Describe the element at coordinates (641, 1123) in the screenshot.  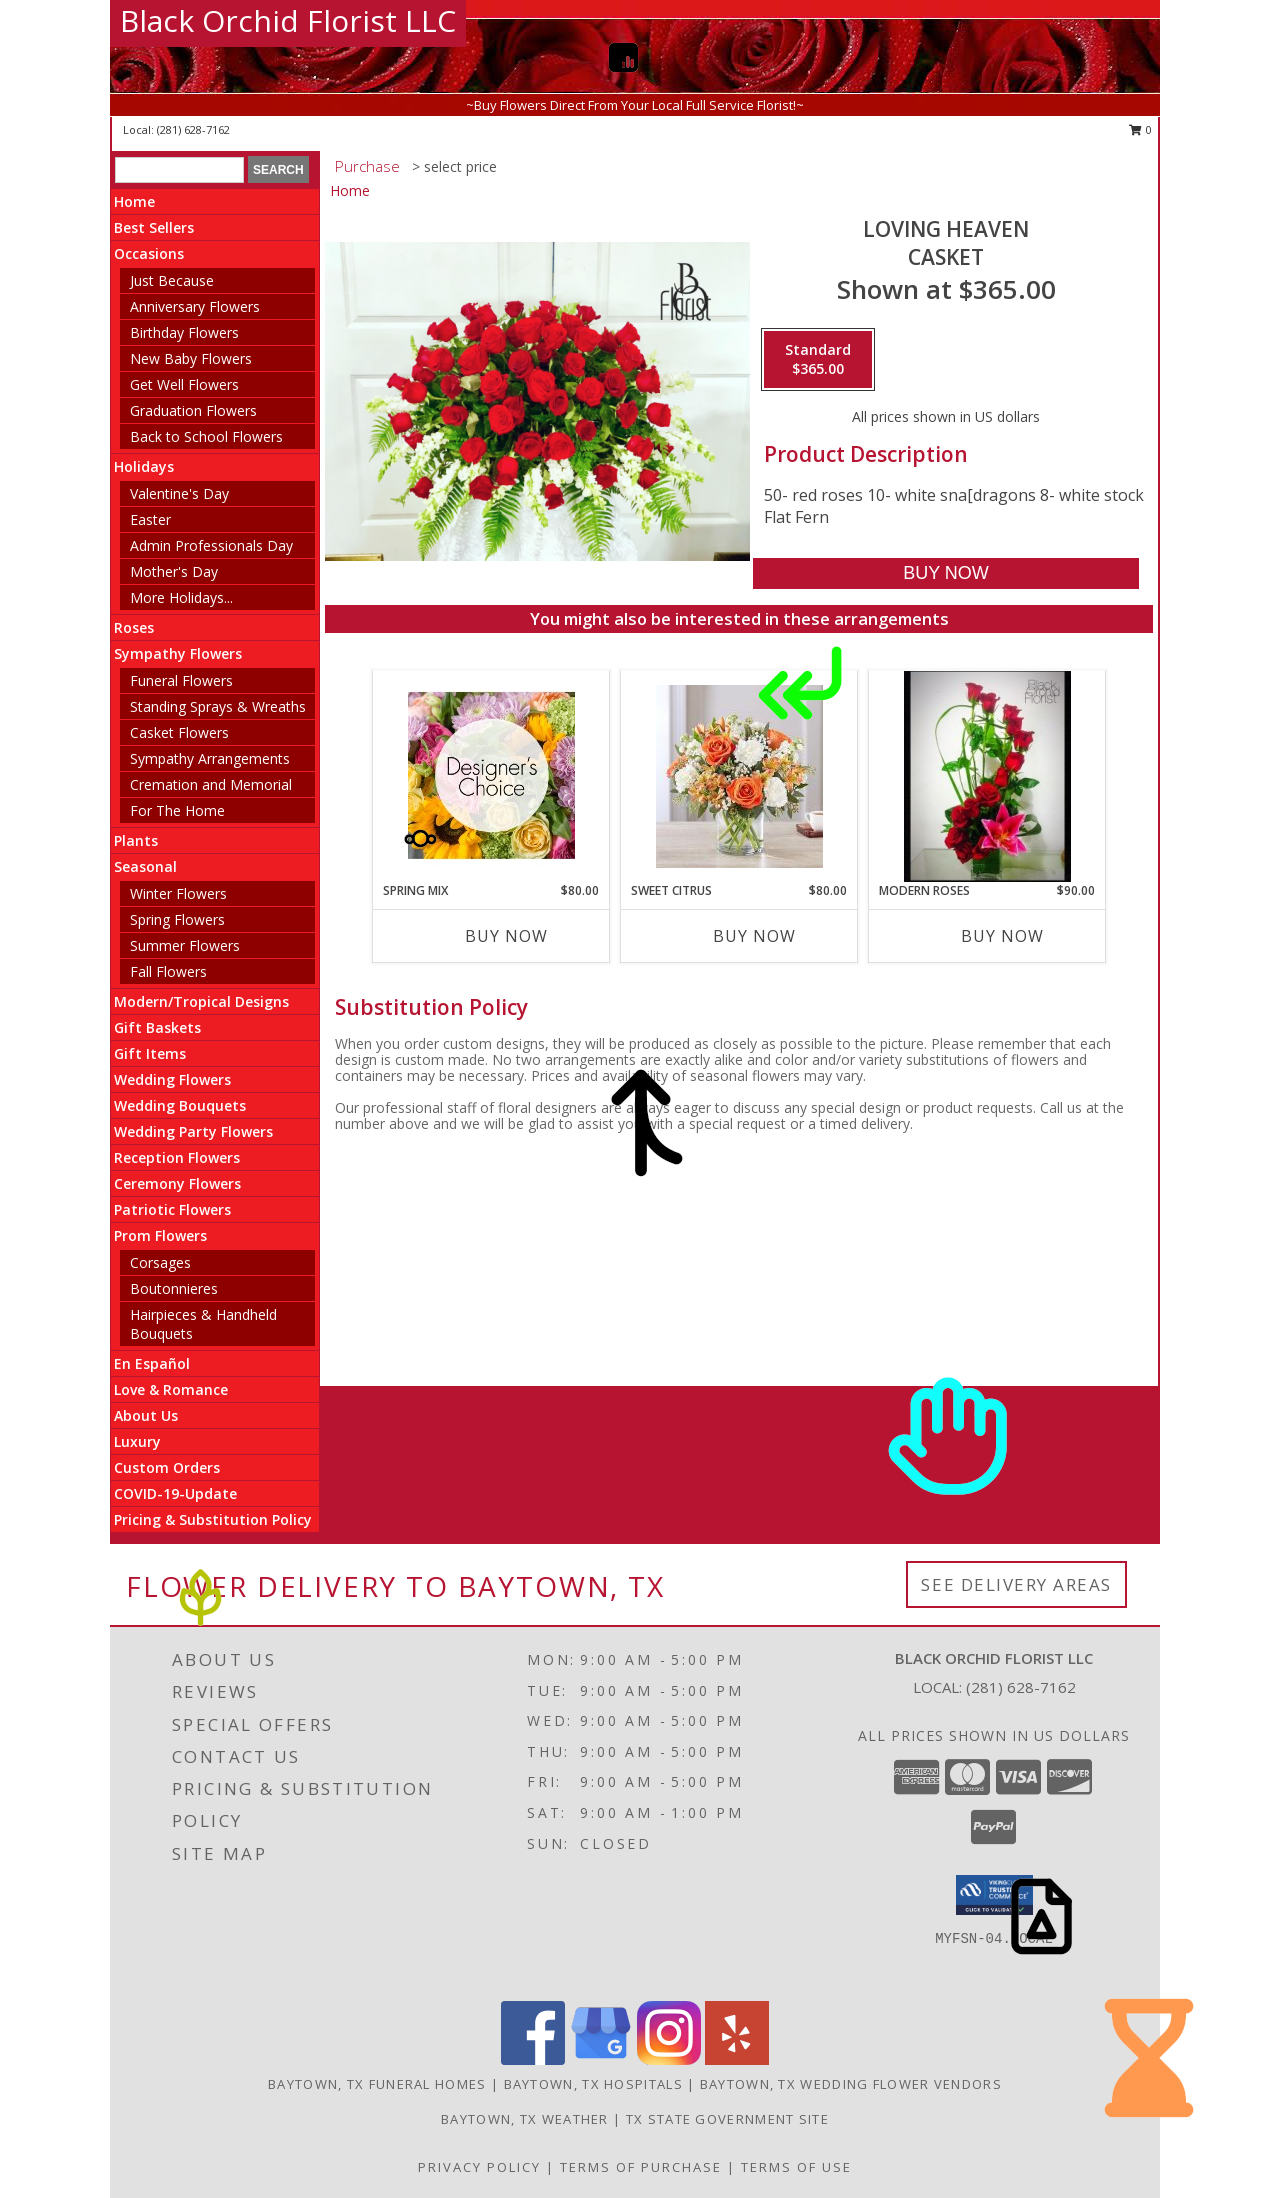
I see `merge lanes or paths to the right` at that location.